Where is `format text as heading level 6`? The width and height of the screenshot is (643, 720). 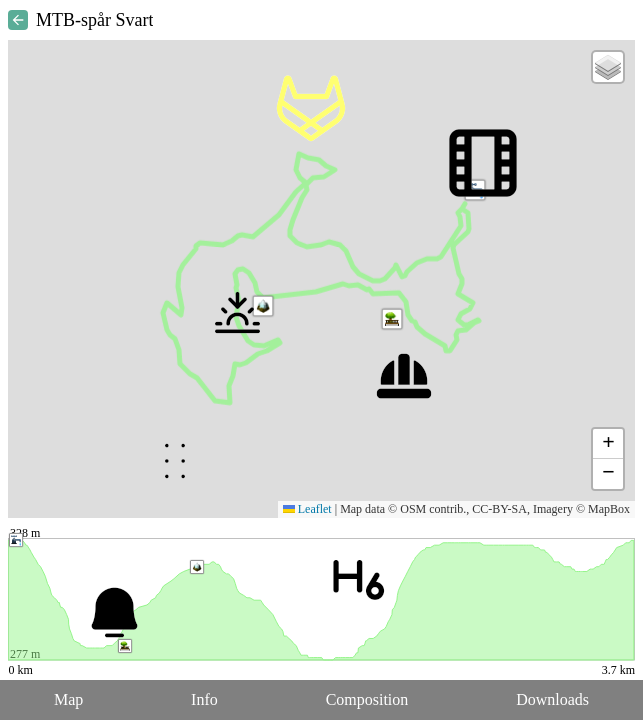 format text as heading level 6 is located at coordinates (356, 579).